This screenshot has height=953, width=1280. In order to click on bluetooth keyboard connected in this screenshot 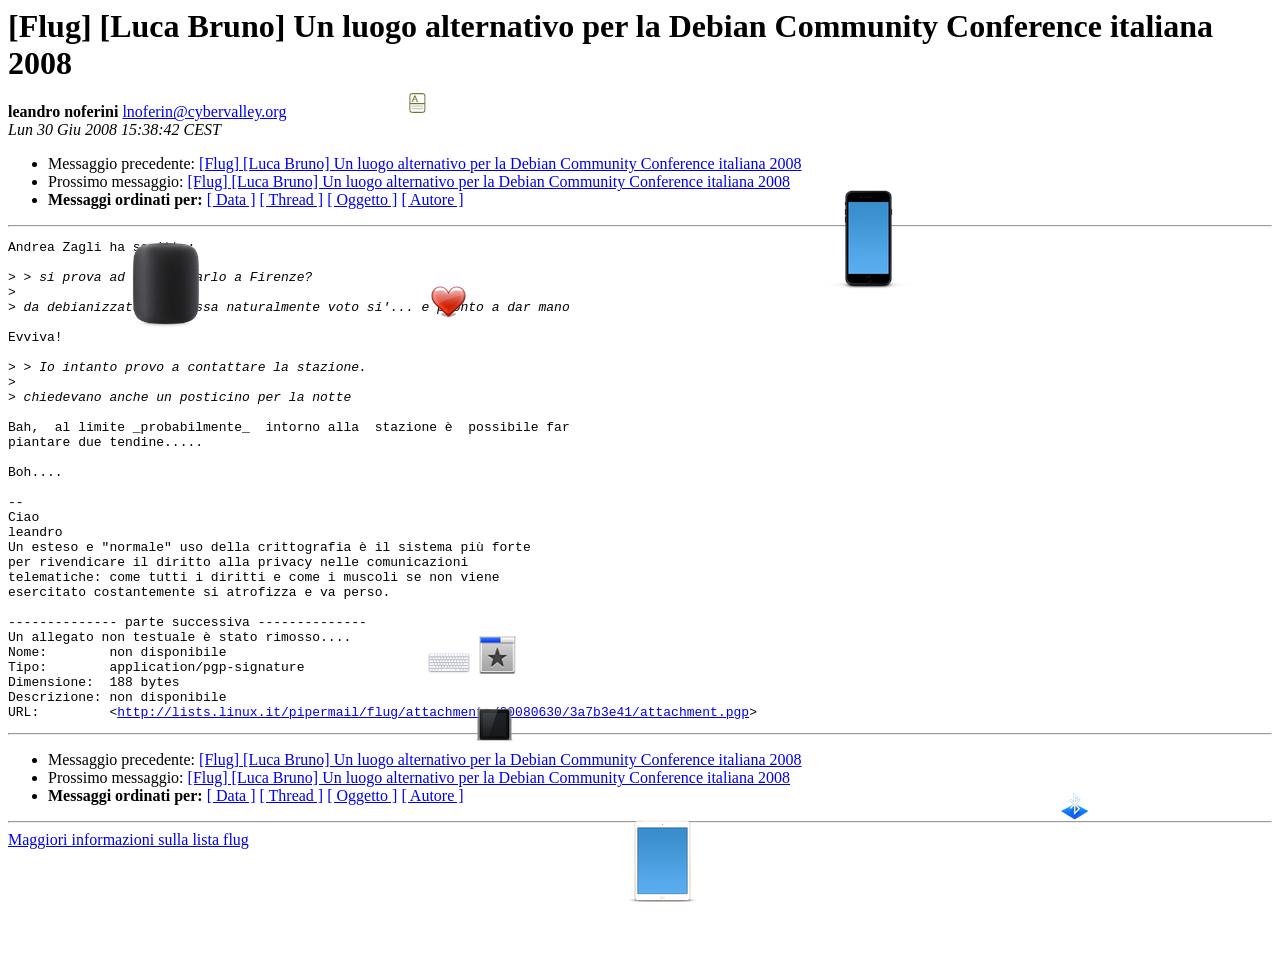, I will do `click(449, 663)`.